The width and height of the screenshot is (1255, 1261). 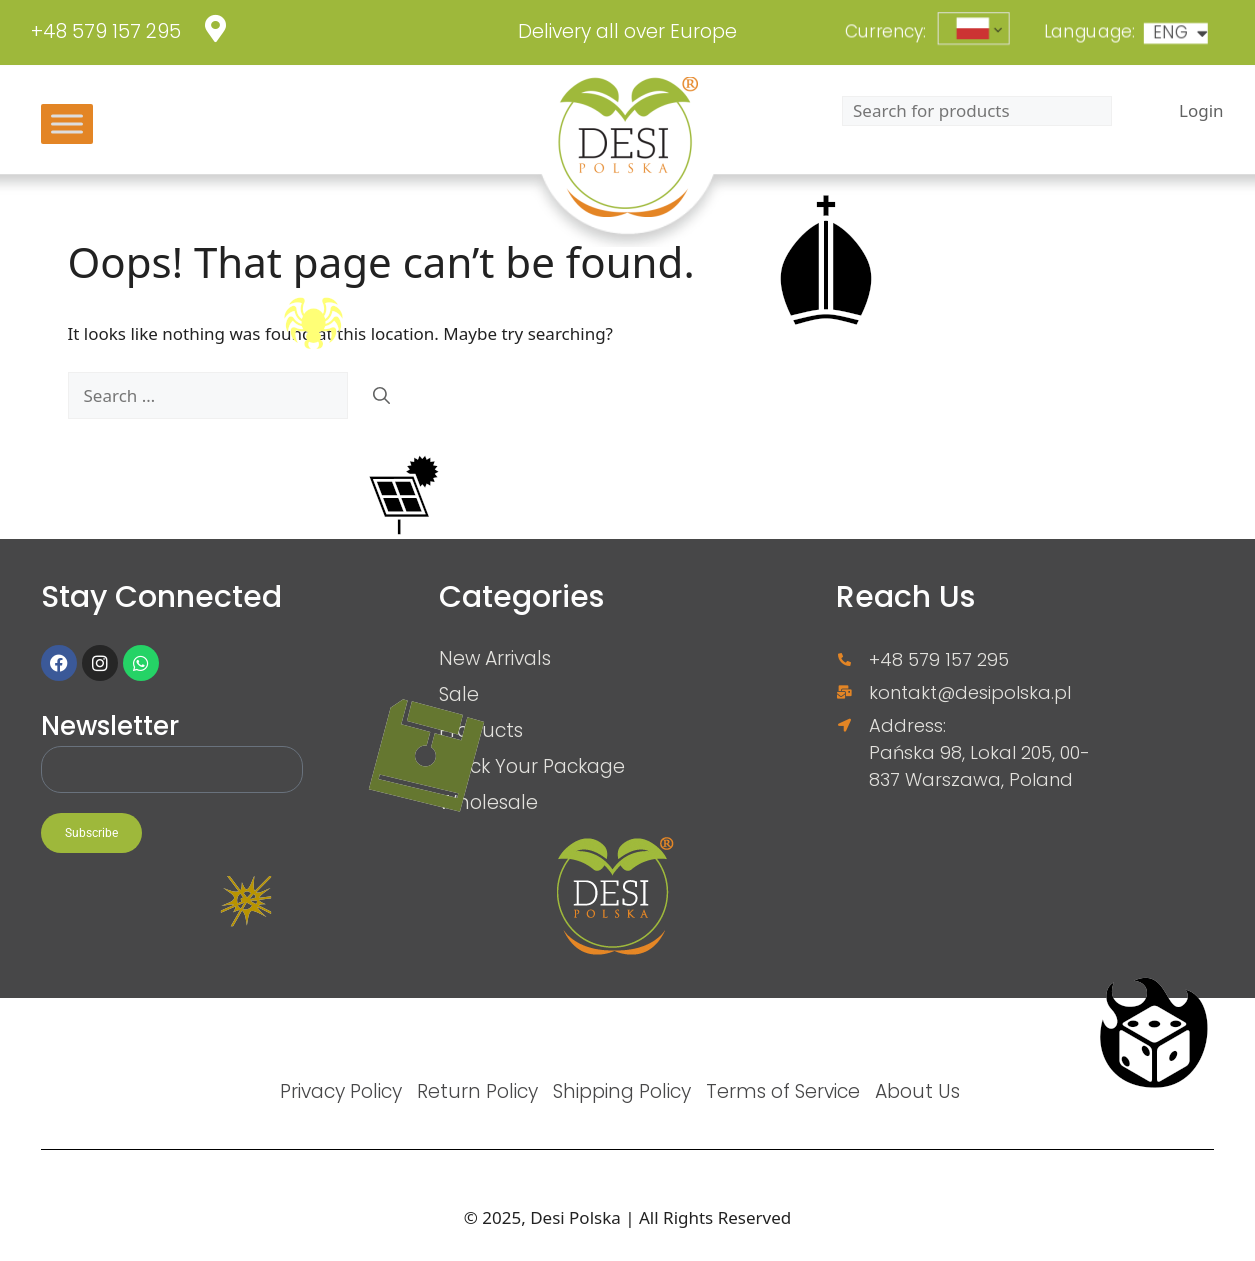 I want to click on indicates religious or papal content, so click(x=826, y=260).